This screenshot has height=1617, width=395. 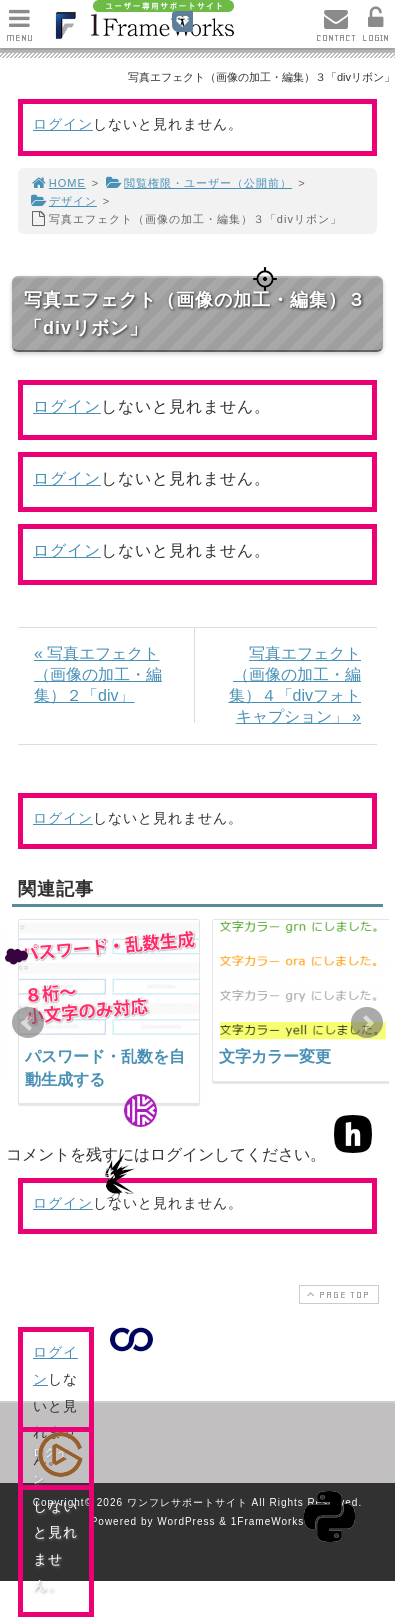 What do you see at coordinates (265, 279) in the screenshot?
I see `focus on a specific area or element` at bounding box center [265, 279].